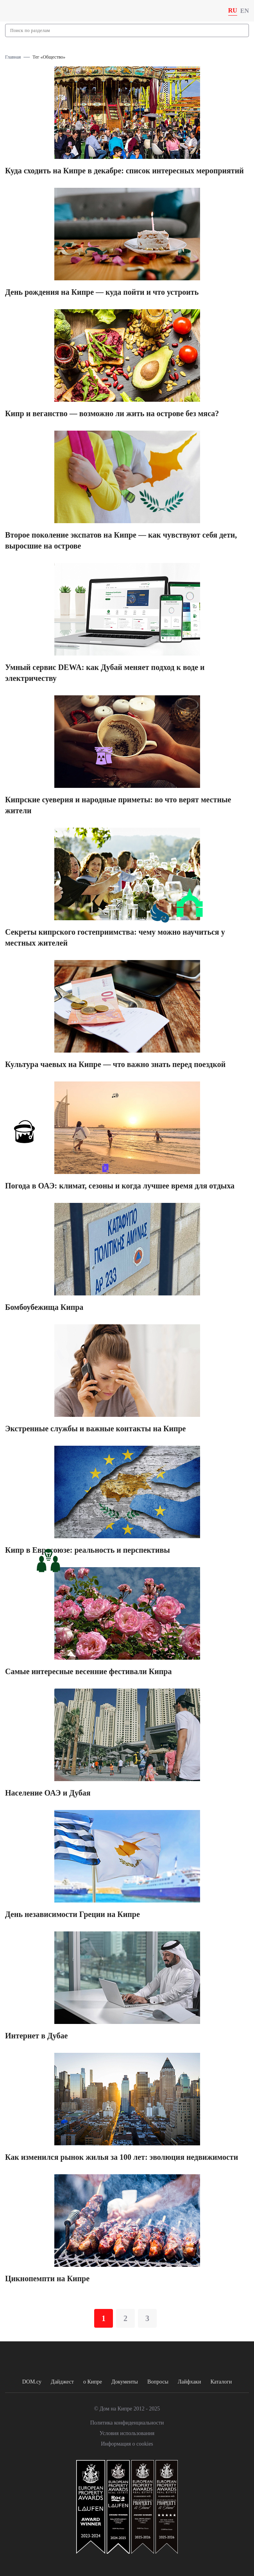  I want to click on access bridge-building or construction features, so click(190, 902).